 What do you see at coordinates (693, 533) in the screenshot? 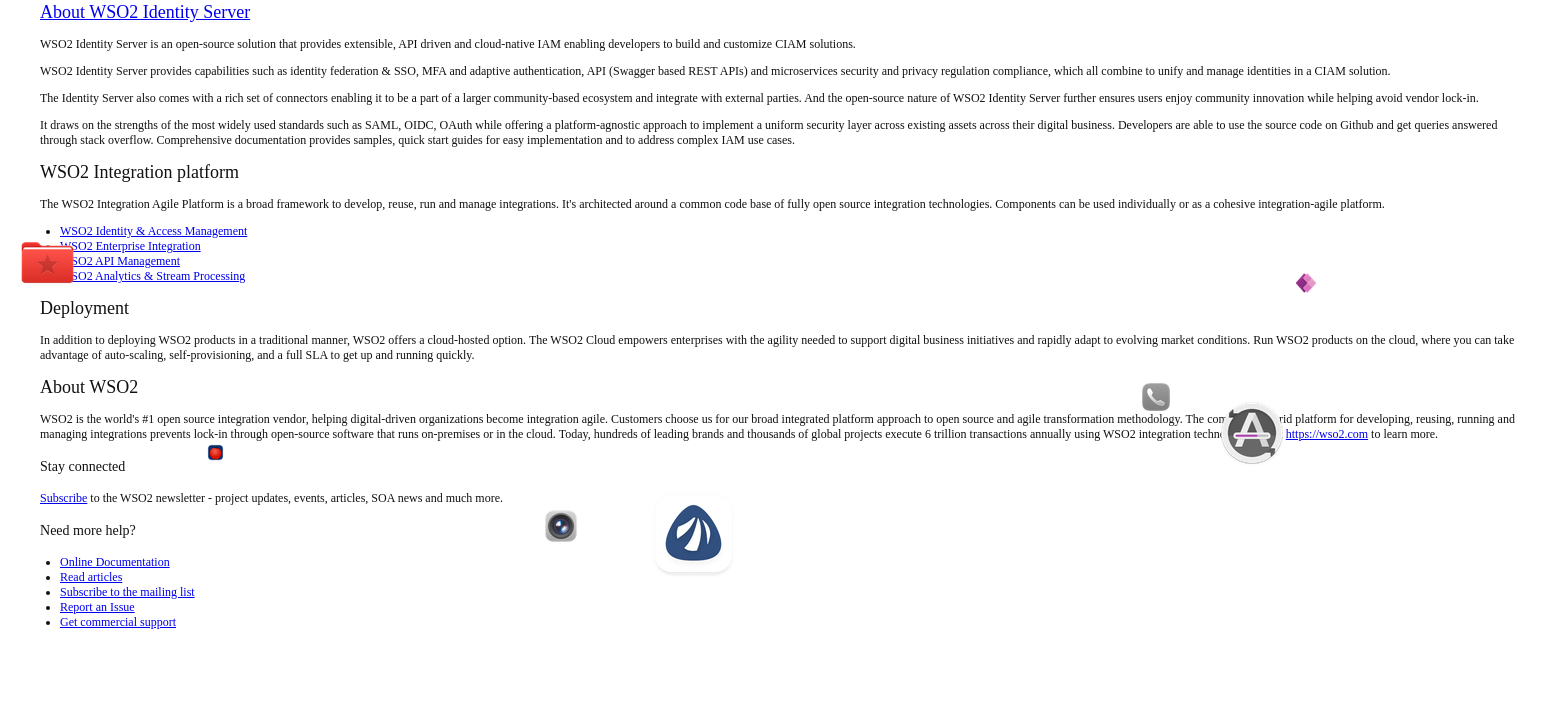
I see `launch the antergos linux application` at bounding box center [693, 533].